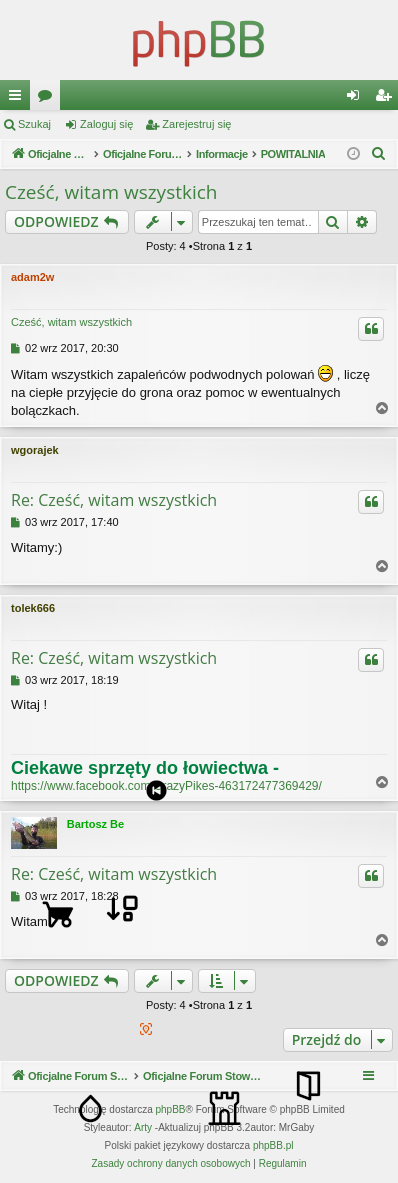  I want to click on access castle or fortress-themed content, so click(224, 1107).